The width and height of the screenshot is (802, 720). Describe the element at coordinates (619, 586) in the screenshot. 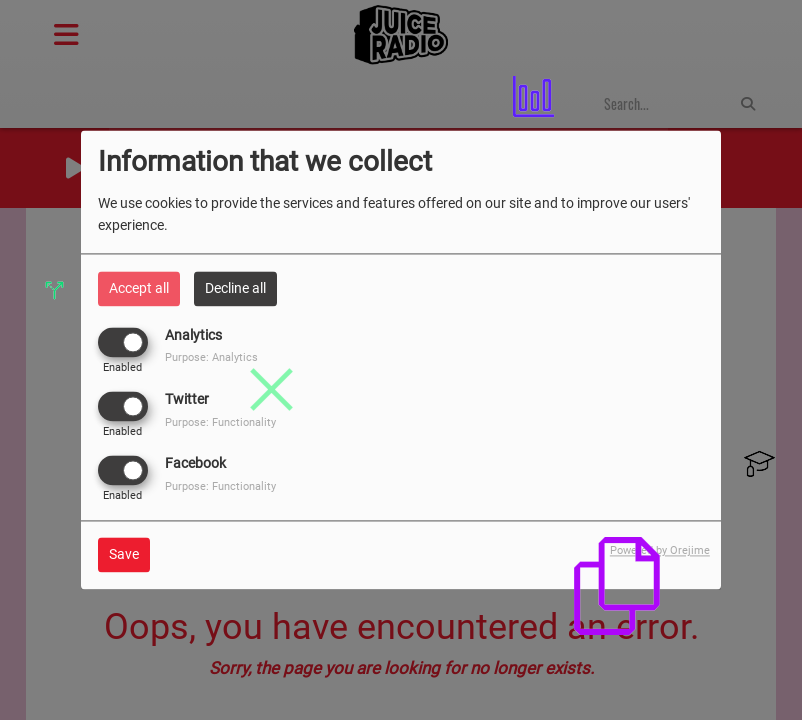

I see `browse files in the explorer panel` at that location.